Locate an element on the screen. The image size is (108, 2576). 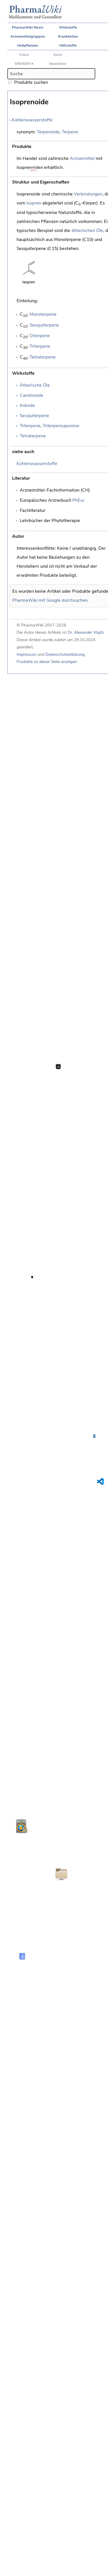
access files stored on a remote server is located at coordinates (61, 1875).